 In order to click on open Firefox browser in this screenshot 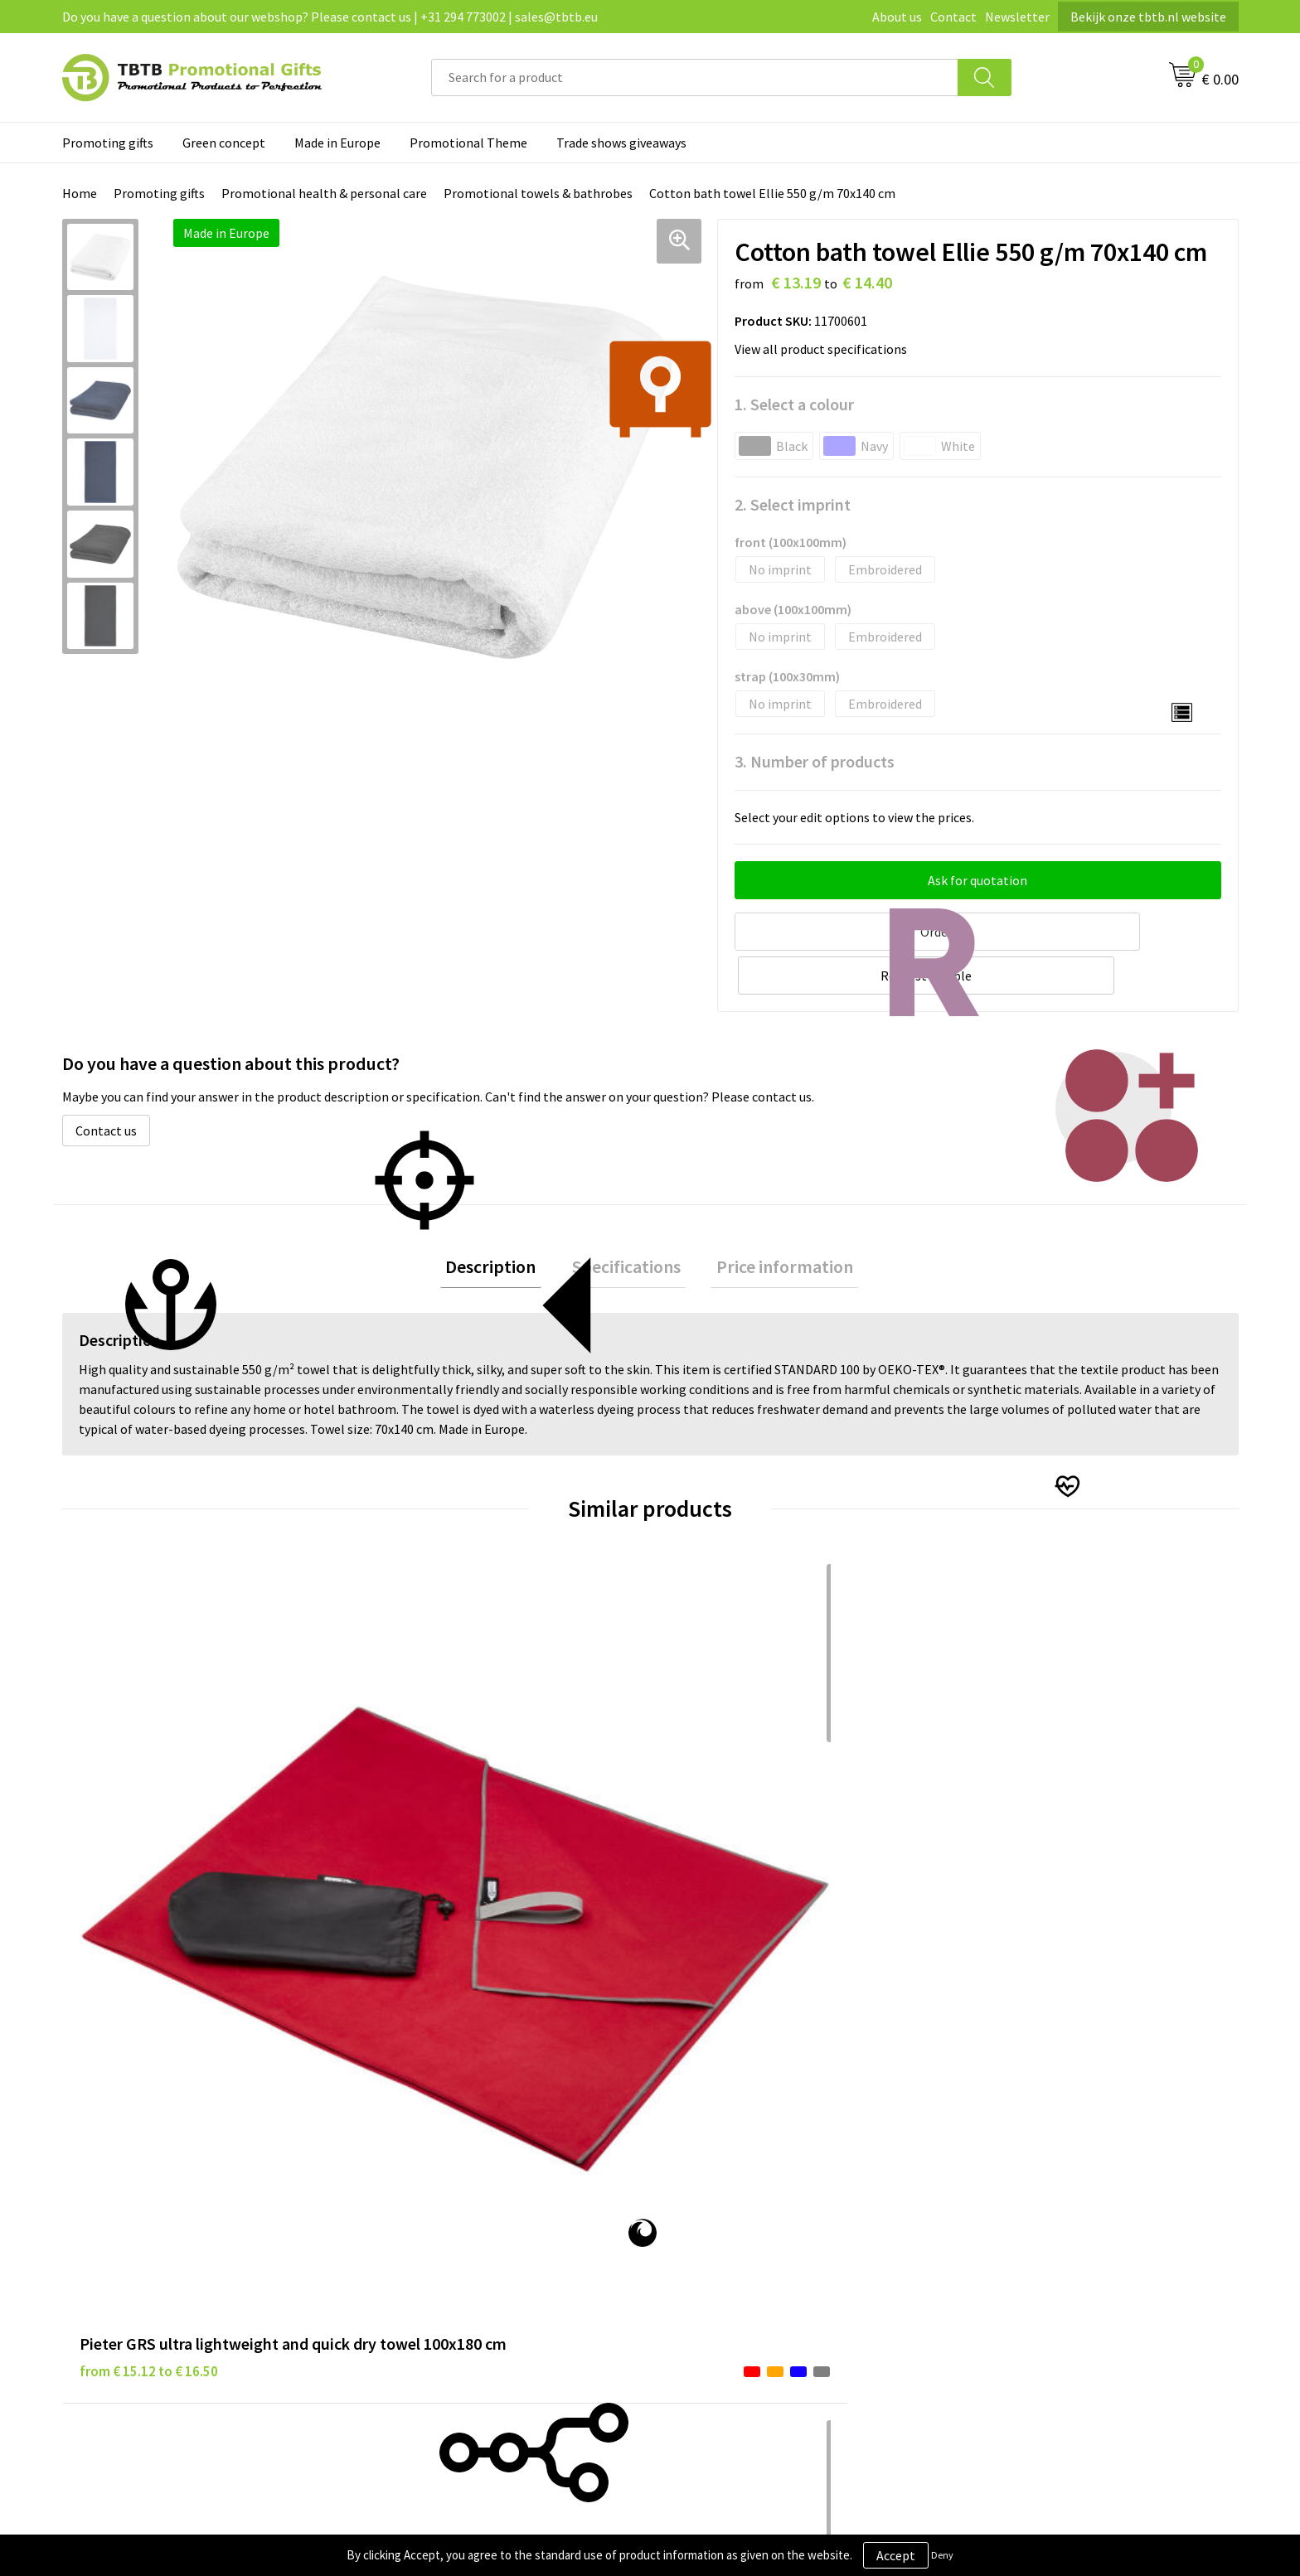, I will do `click(643, 2233)`.